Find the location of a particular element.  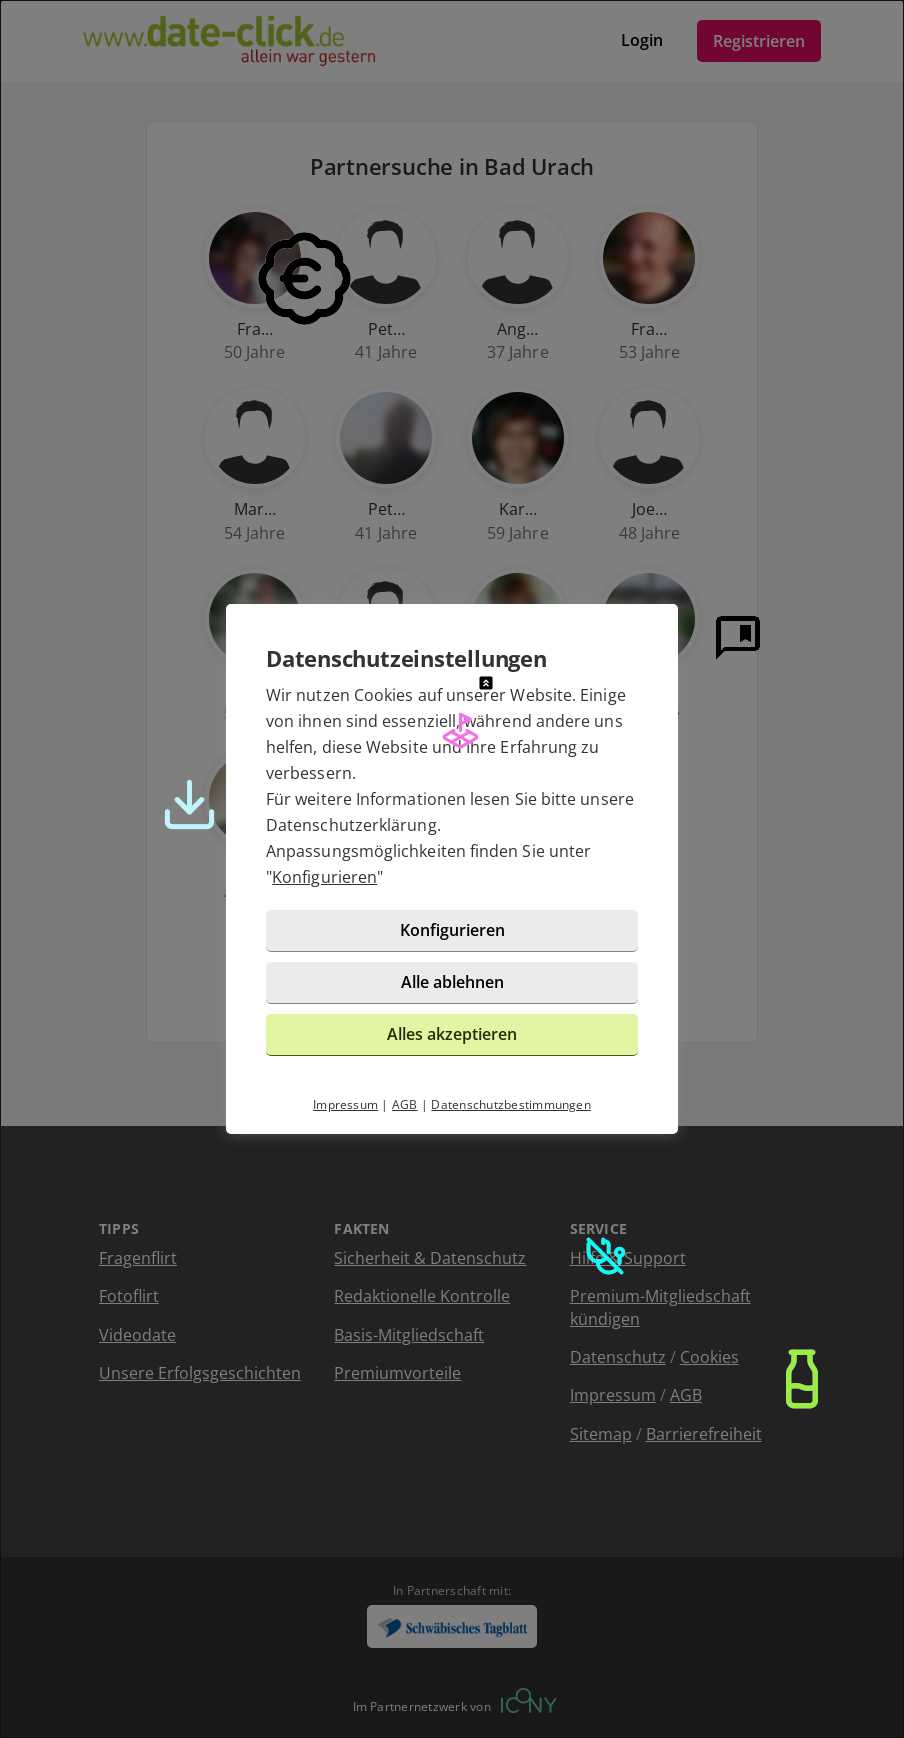

add milk to shopping list is located at coordinates (802, 1379).